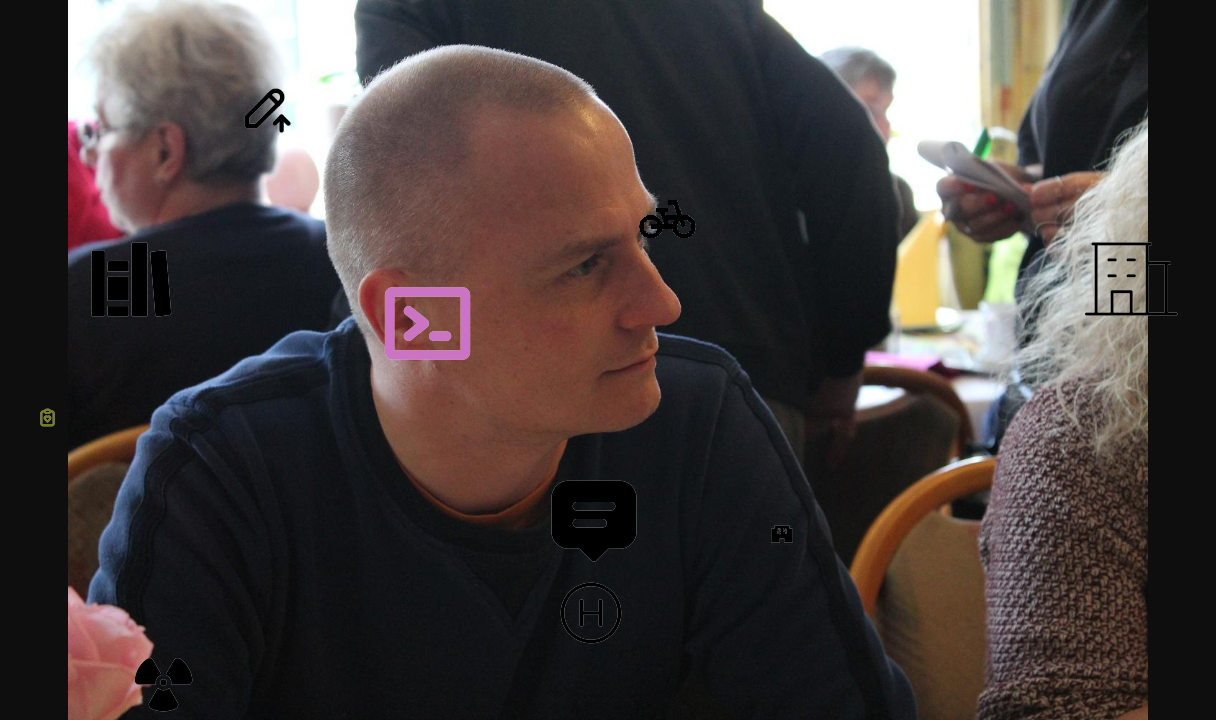 Image resolution: width=1216 pixels, height=720 pixels. What do you see at coordinates (667, 219) in the screenshot?
I see `access bike routes or cycling directions` at bounding box center [667, 219].